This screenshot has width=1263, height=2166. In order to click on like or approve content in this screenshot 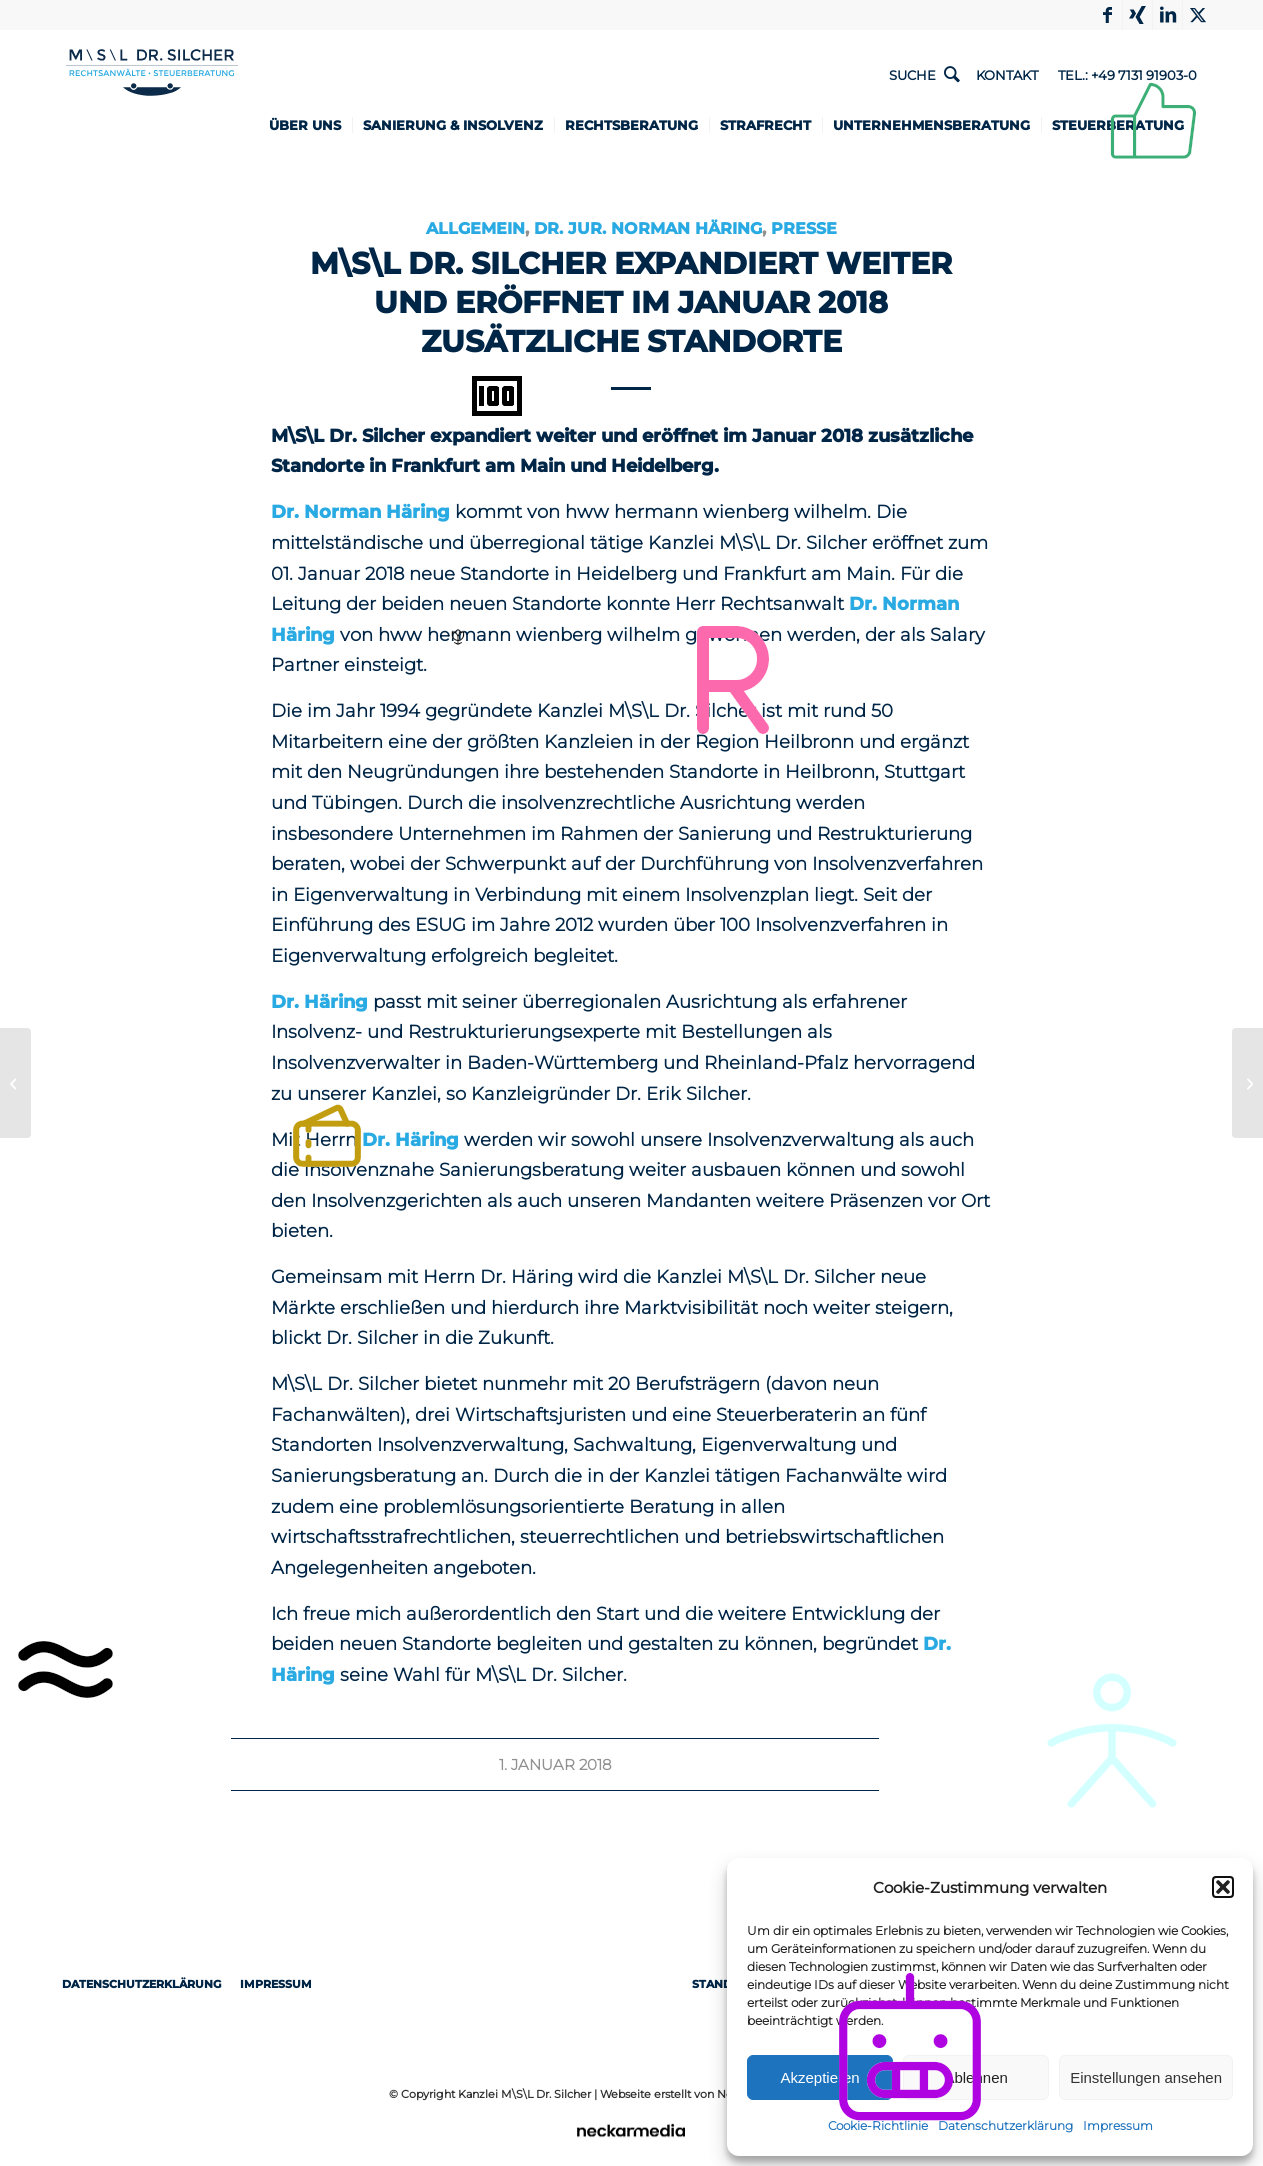, I will do `click(1153, 125)`.